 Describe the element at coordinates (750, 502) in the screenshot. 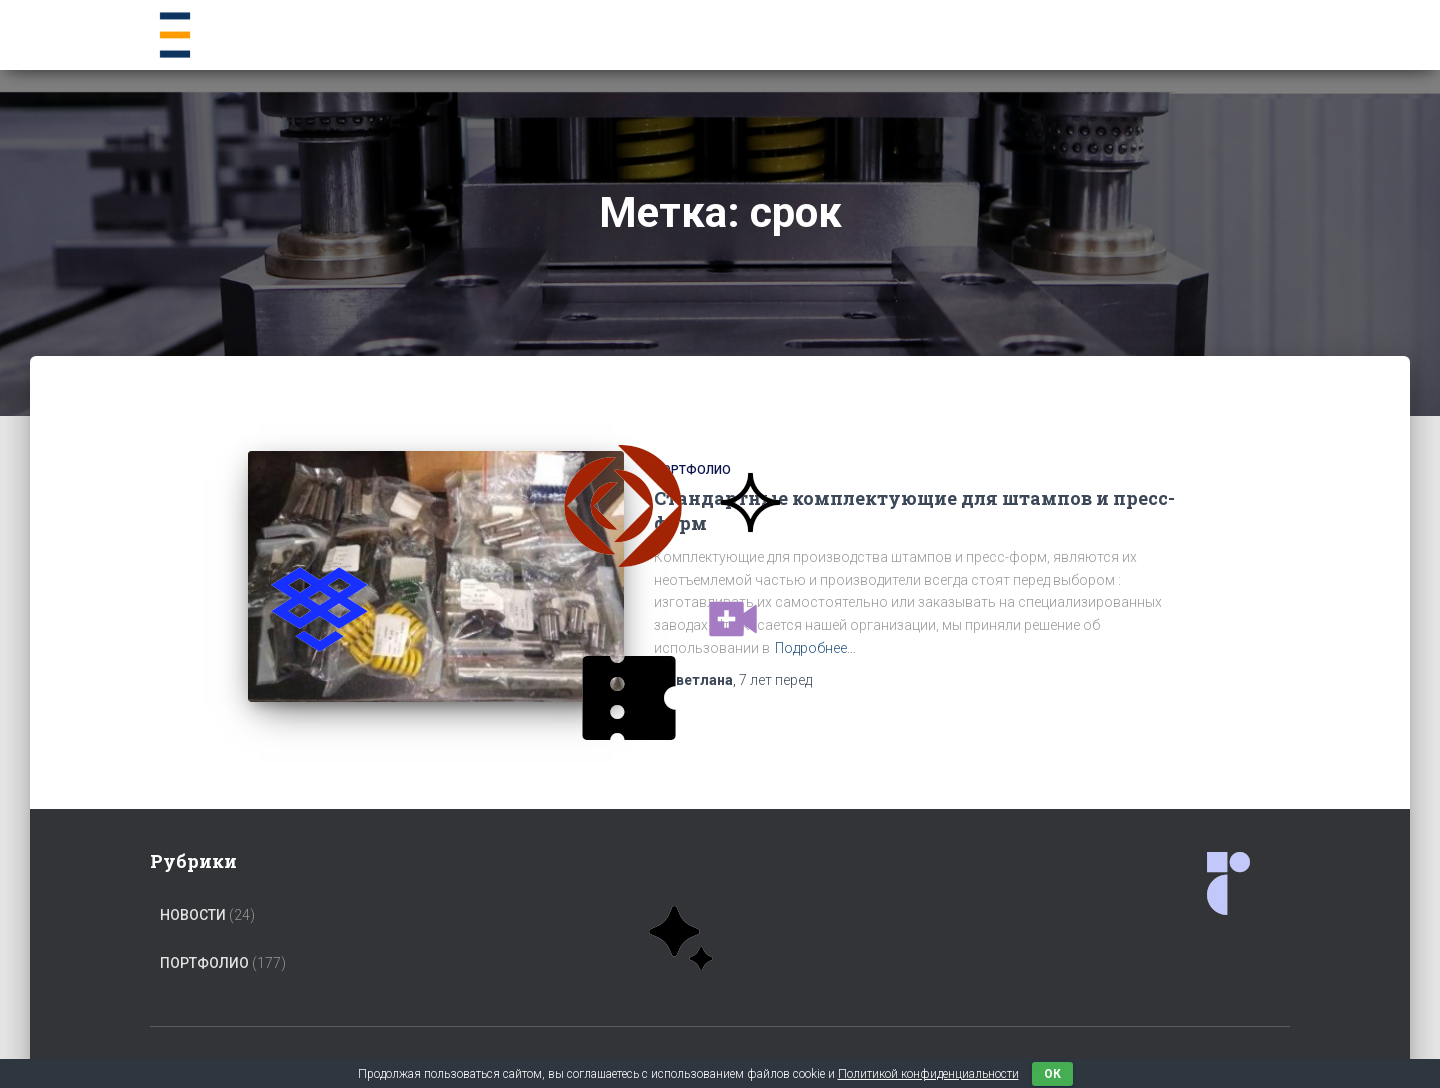

I see `open Google Gemini AI assistant` at that location.